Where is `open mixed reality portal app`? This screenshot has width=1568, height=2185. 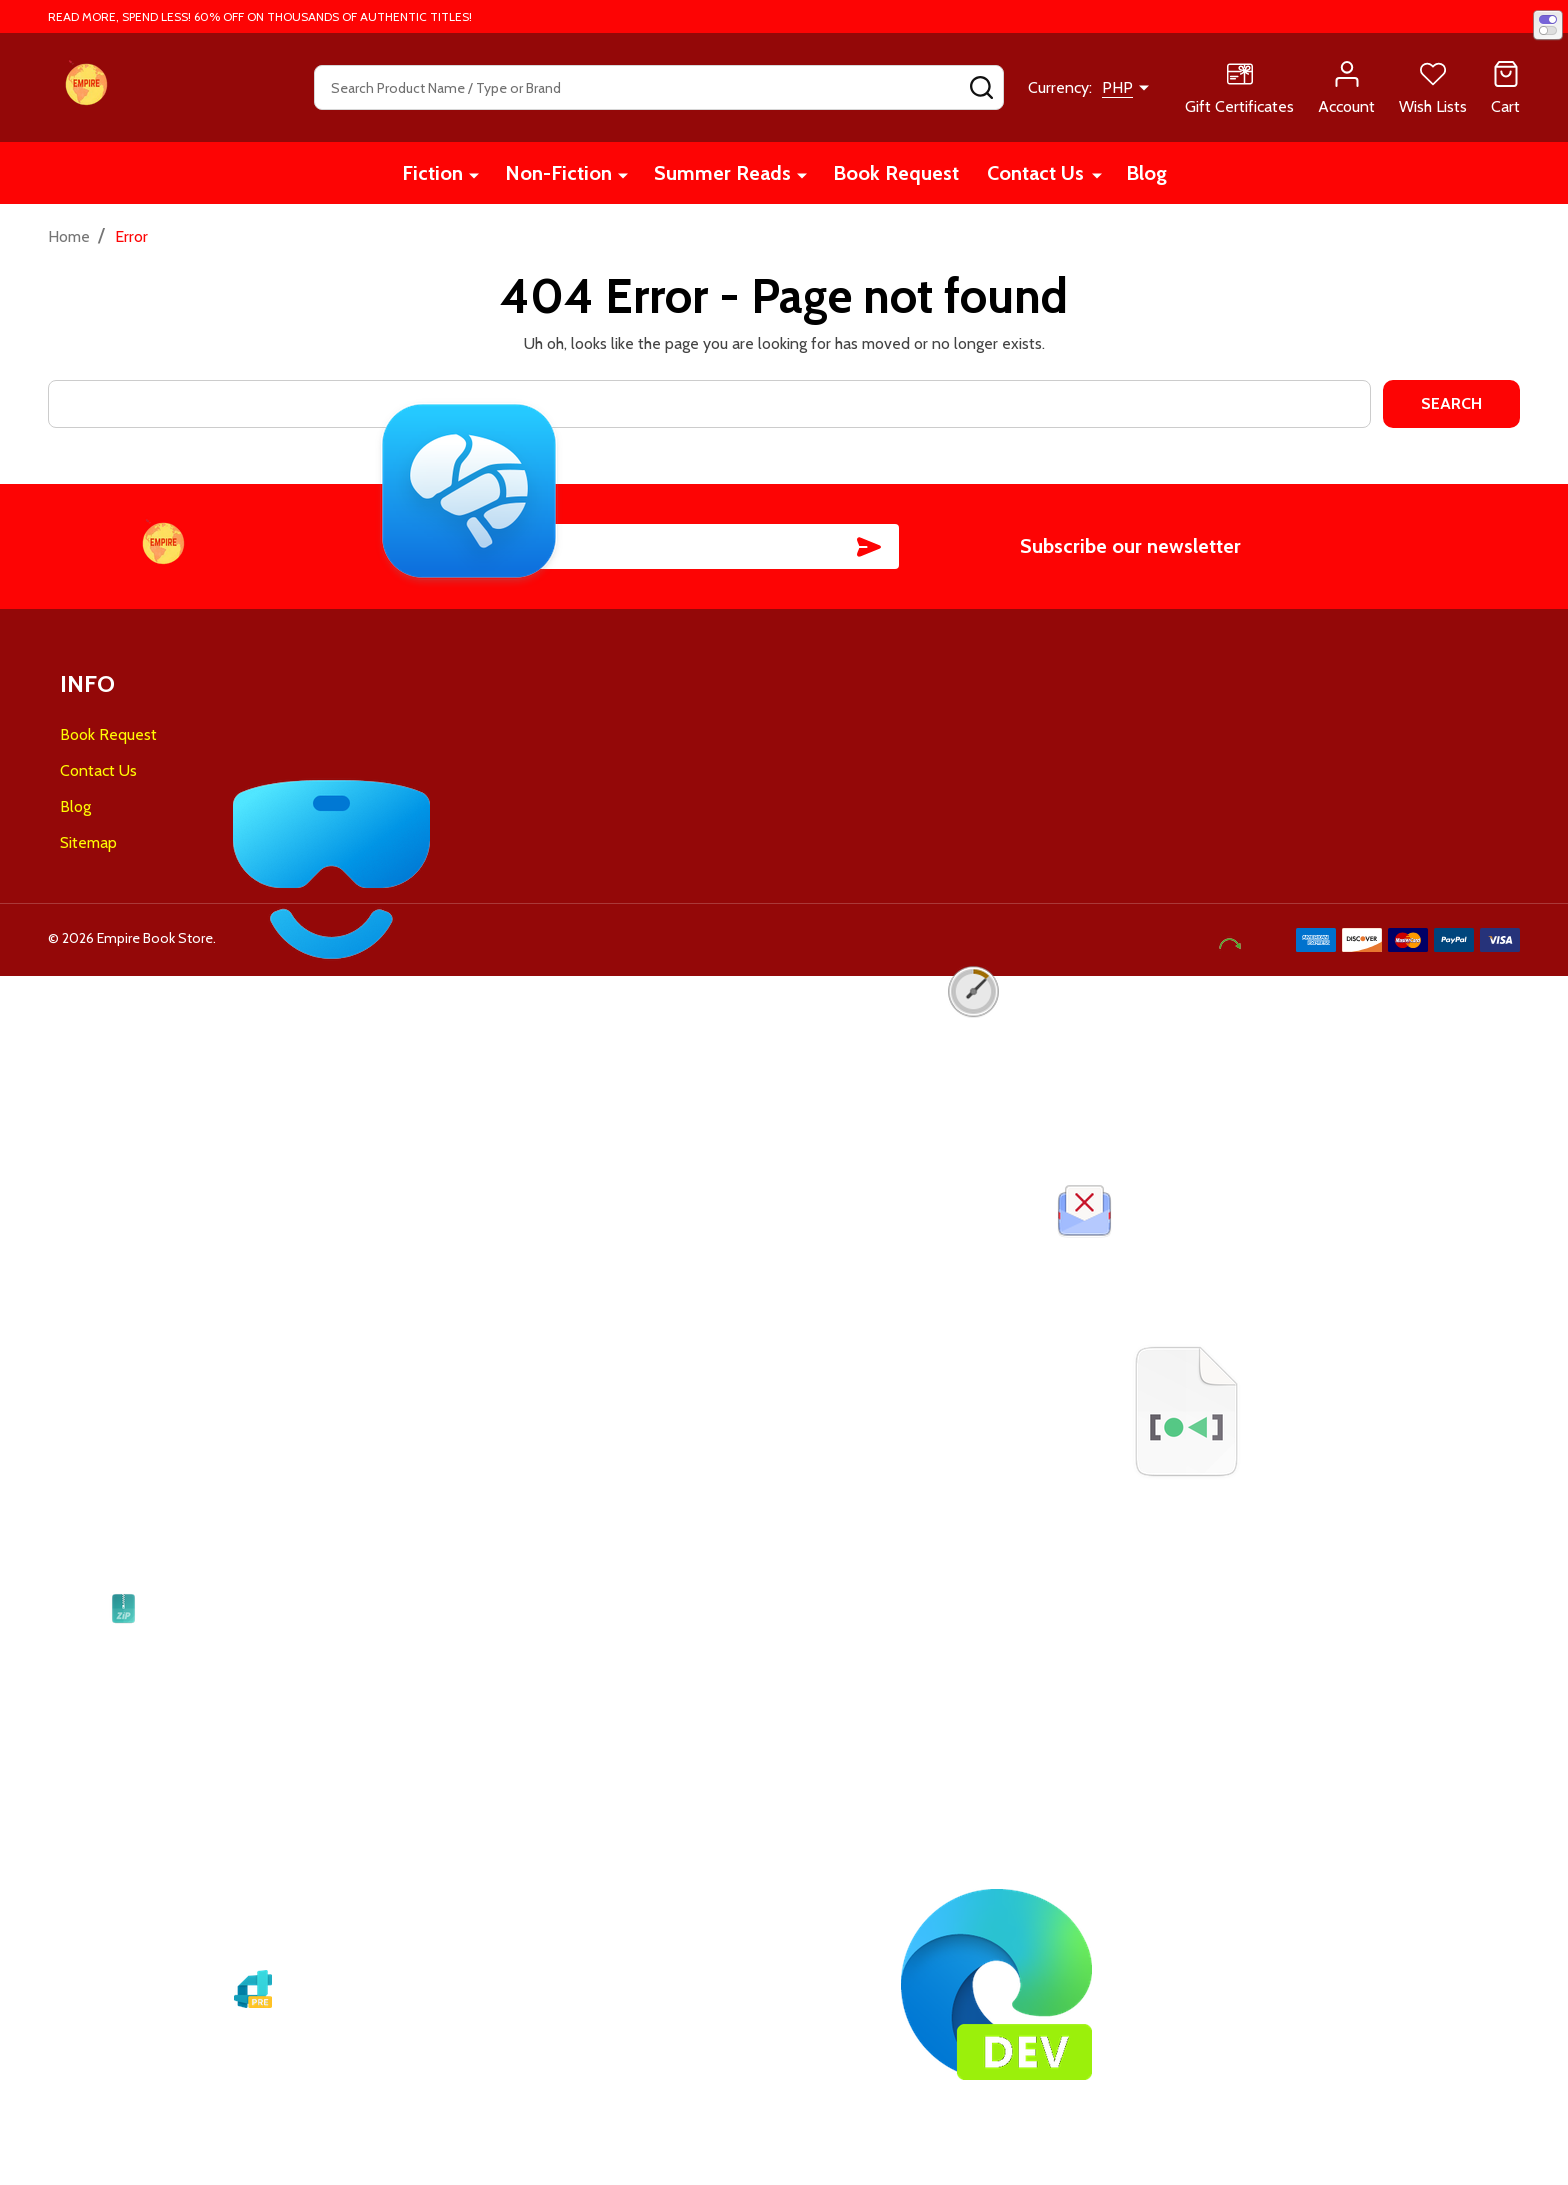
open mixed reality portal app is located at coordinates (331, 869).